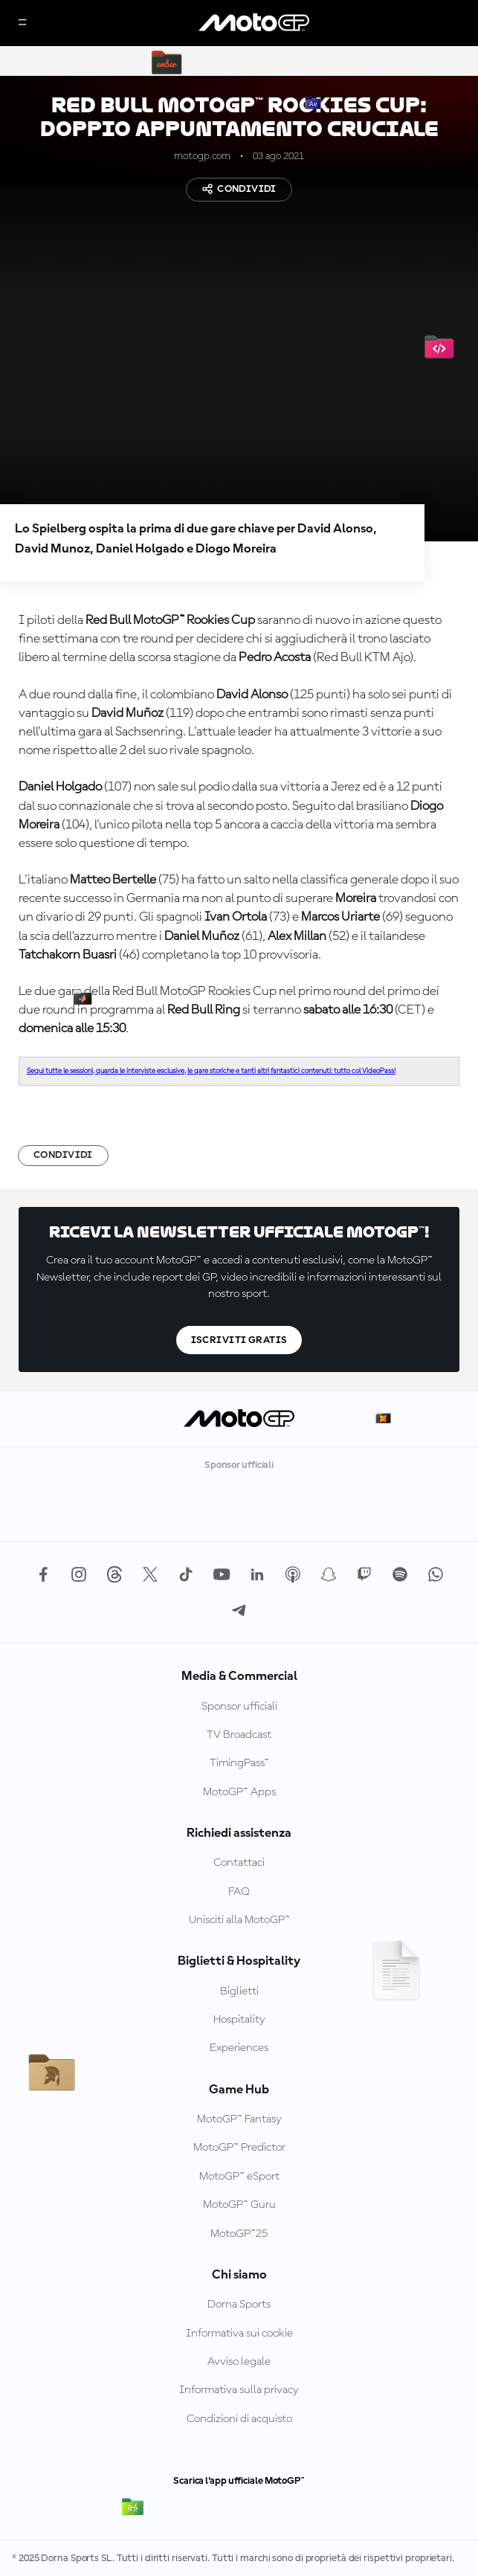 The height and width of the screenshot is (2576, 478). Describe the element at coordinates (167, 63) in the screenshot. I see `folder containing ember.js project files` at that location.